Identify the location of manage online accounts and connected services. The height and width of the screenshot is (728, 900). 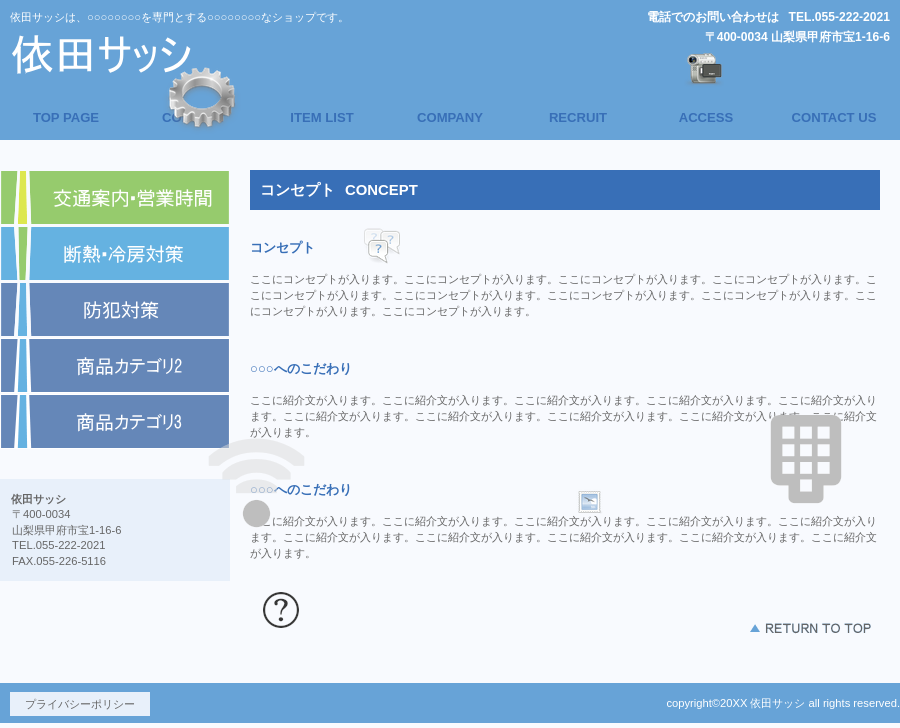
(342, 643).